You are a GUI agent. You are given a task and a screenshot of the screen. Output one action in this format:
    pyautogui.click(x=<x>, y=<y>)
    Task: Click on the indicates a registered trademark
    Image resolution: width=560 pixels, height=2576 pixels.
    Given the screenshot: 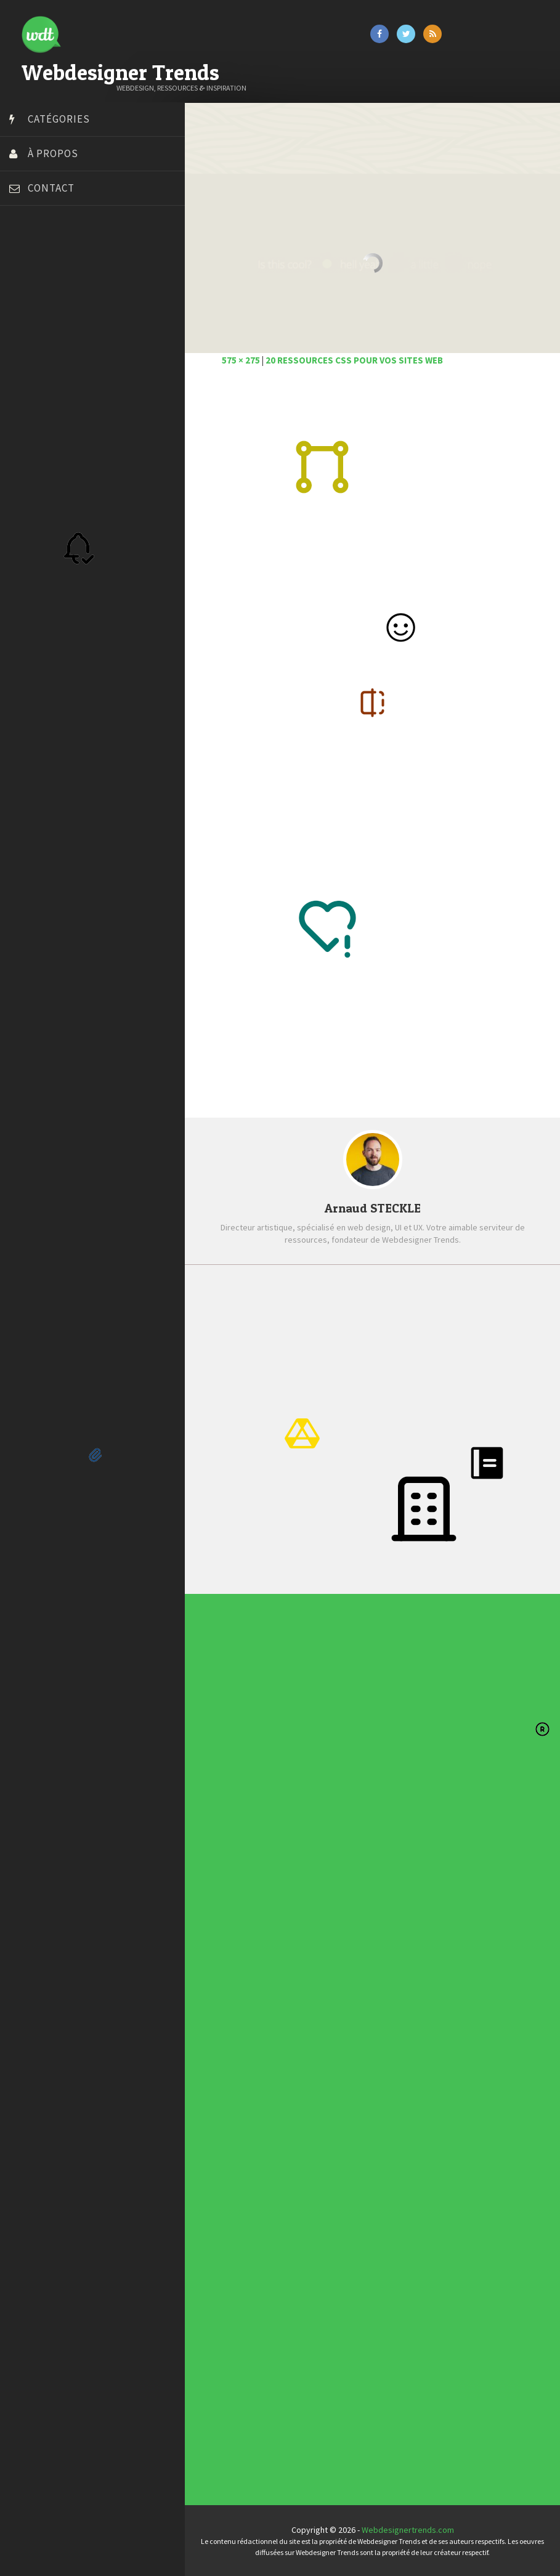 What is the action you would take?
    pyautogui.click(x=542, y=1729)
    